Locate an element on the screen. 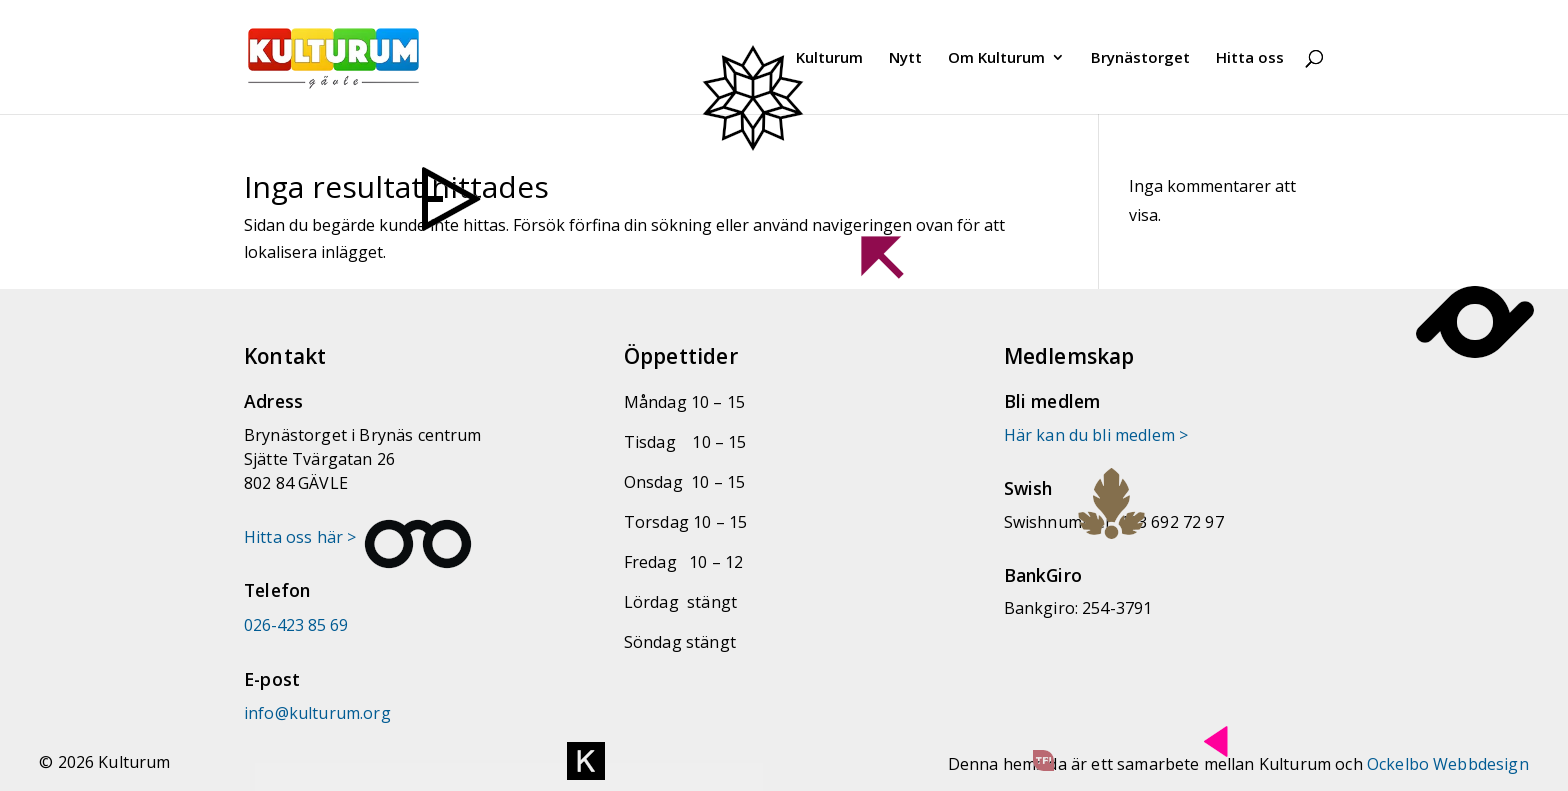 Image resolution: width=1568 pixels, height=791 pixels. send a message is located at coordinates (449, 199).